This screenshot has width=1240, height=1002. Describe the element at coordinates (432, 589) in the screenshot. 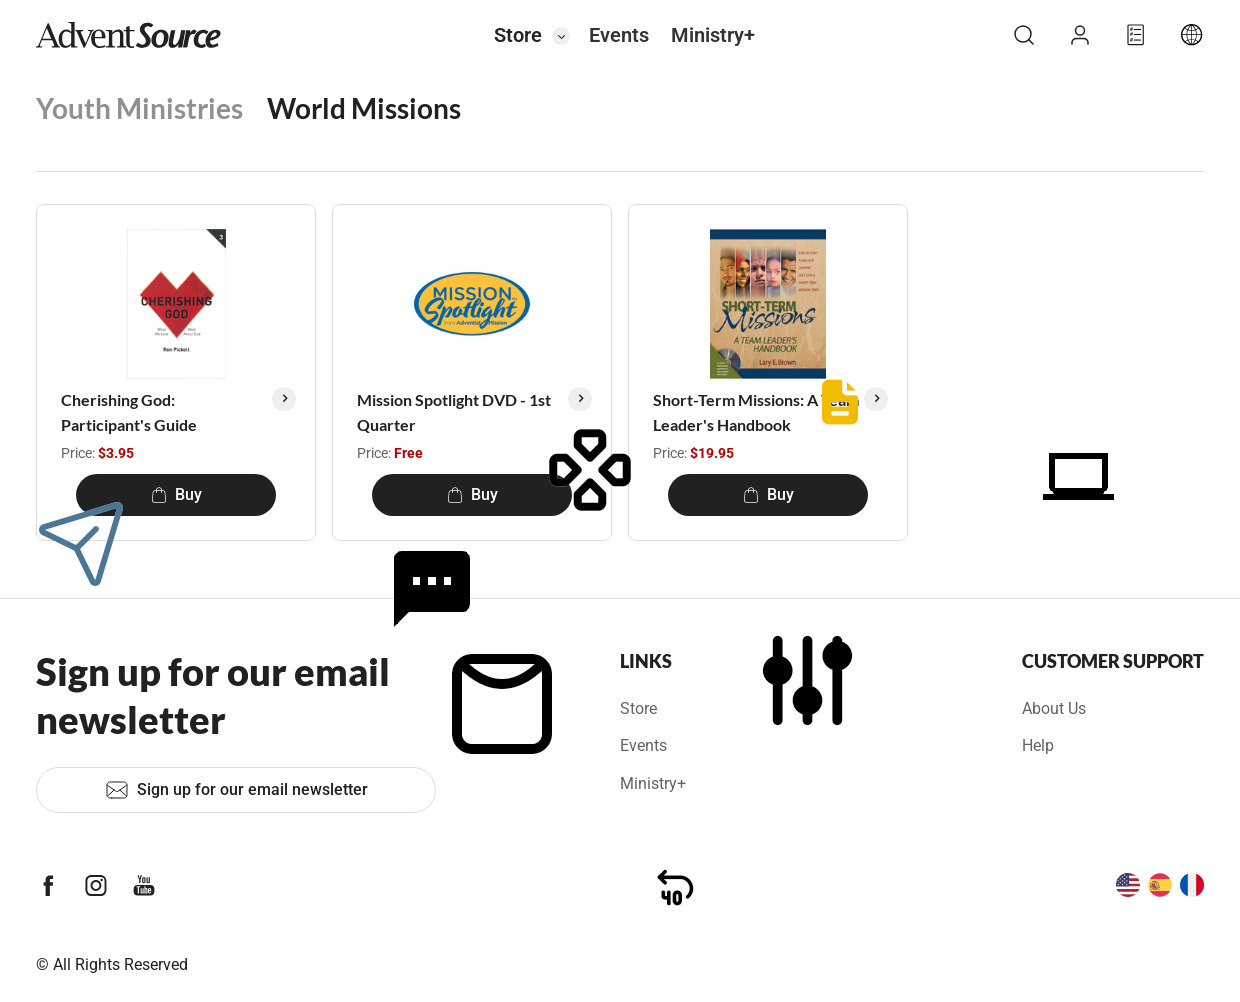

I see `open text messages` at that location.